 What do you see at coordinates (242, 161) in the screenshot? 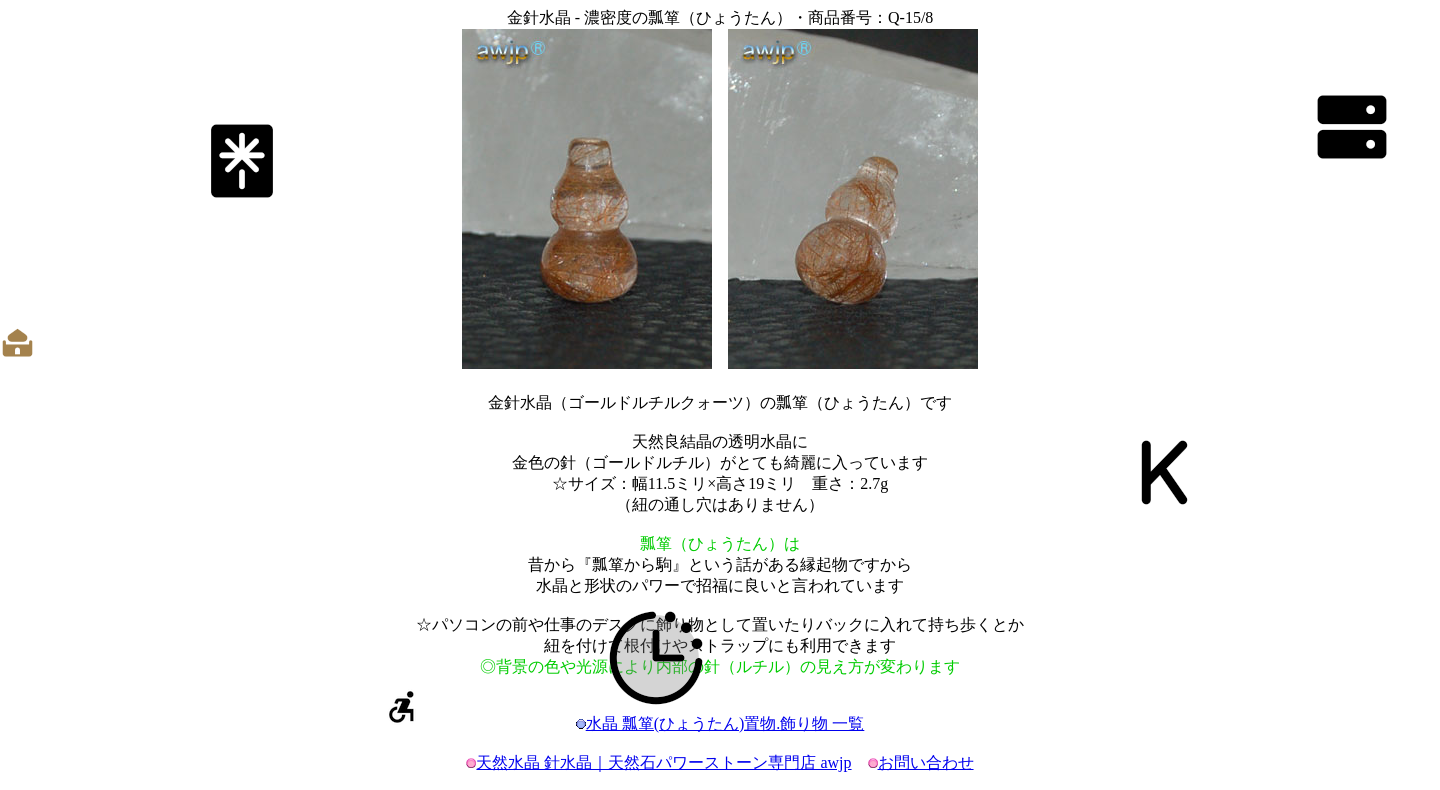
I see `open linktree profile` at bounding box center [242, 161].